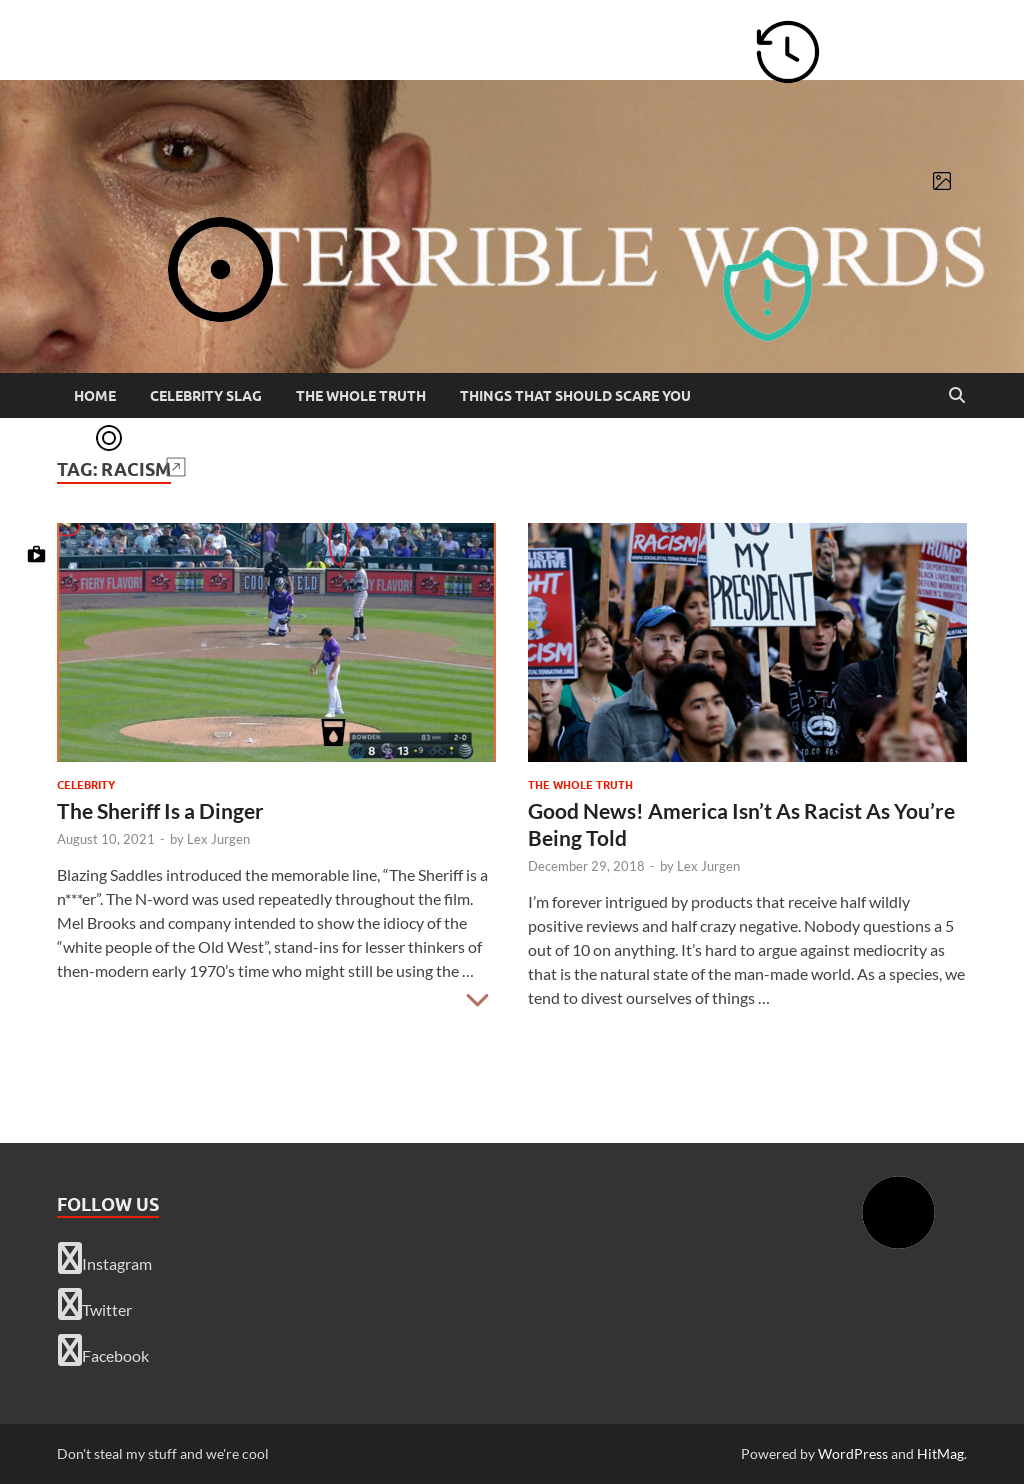  Describe the element at coordinates (36, 554) in the screenshot. I see `open the app store or marketplace` at that location.